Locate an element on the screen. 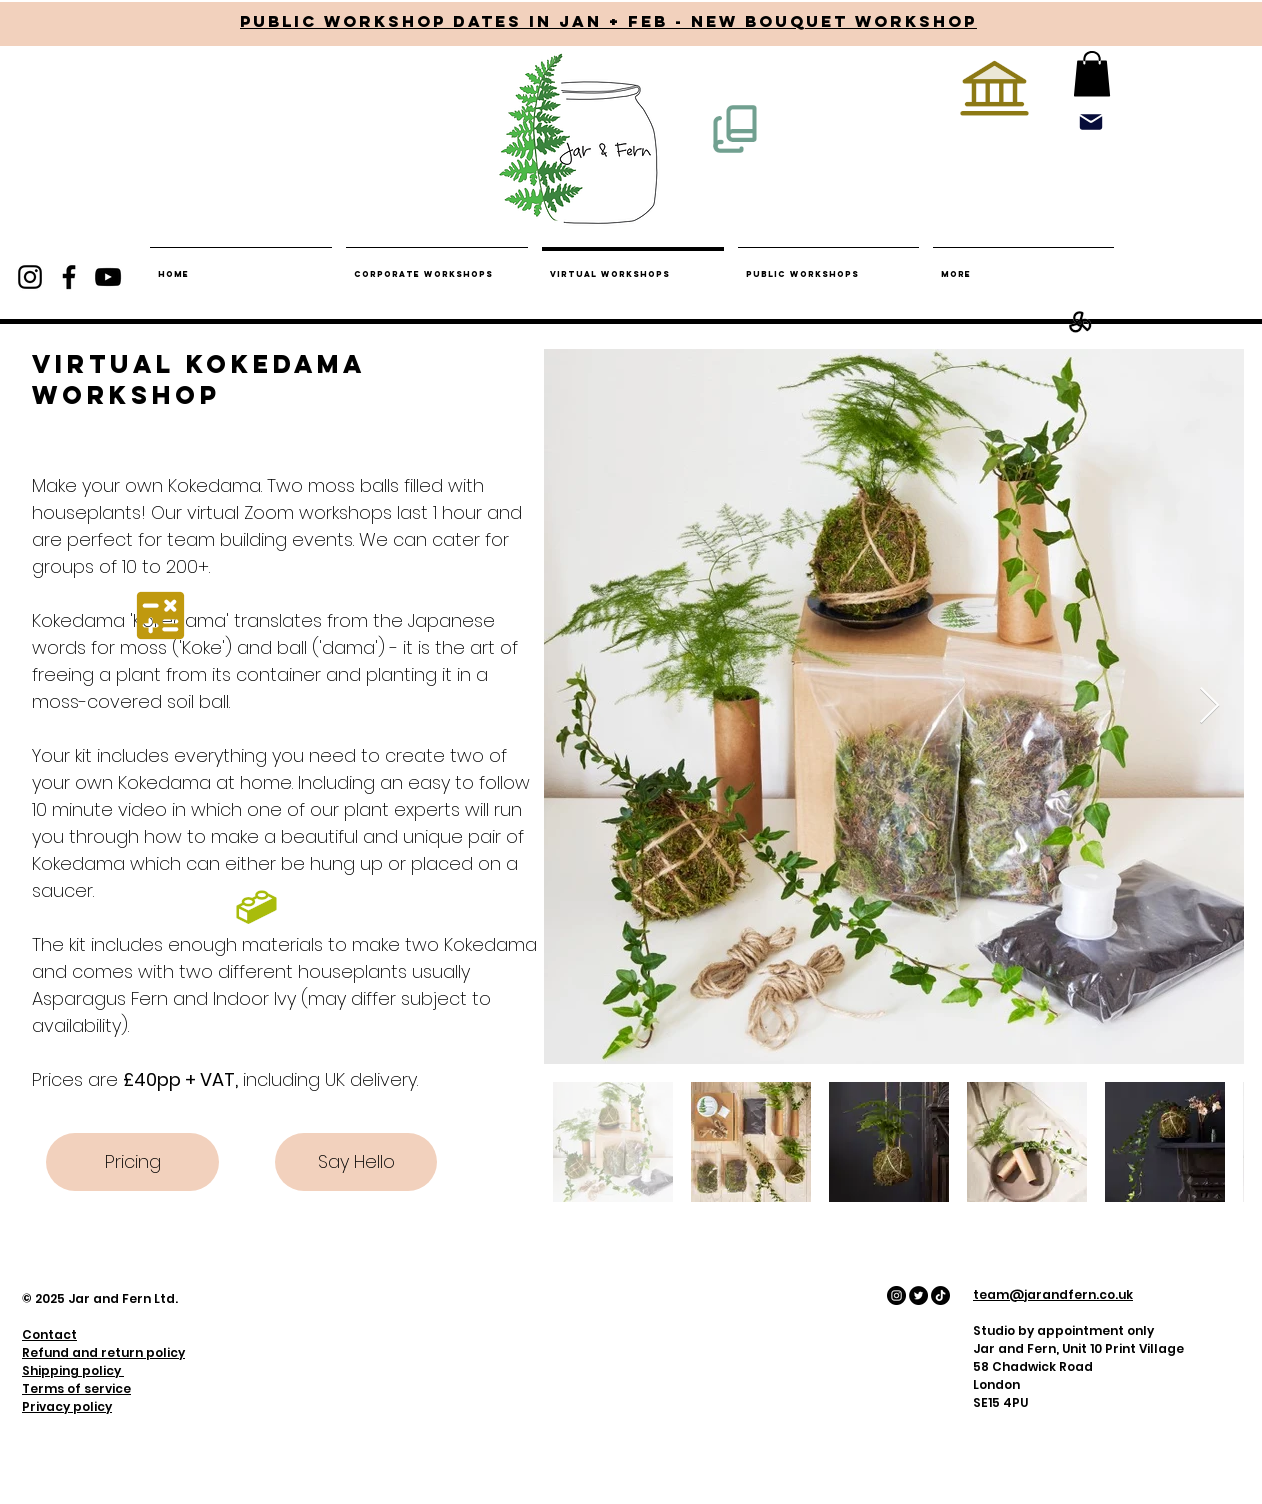 This screenshot has width=1262, height=1504. open calculator or math tools is located at coordinates (160, 615).